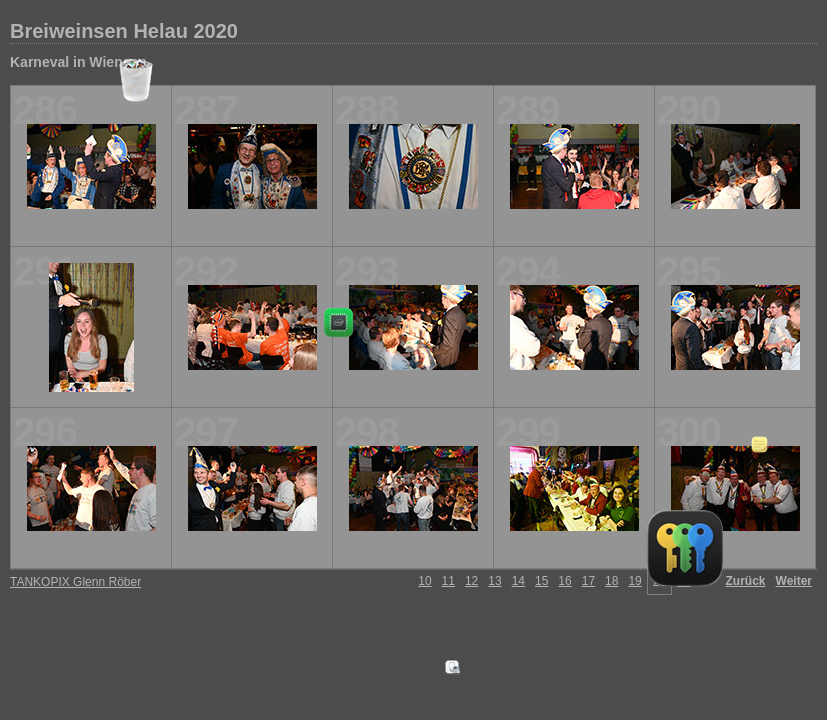 The height and width of the screenshot is (720, 827). What do you see at coordinates (338, 322) in the screenshot?
I see `open hardware information utility` at bounding box center [338, 322].